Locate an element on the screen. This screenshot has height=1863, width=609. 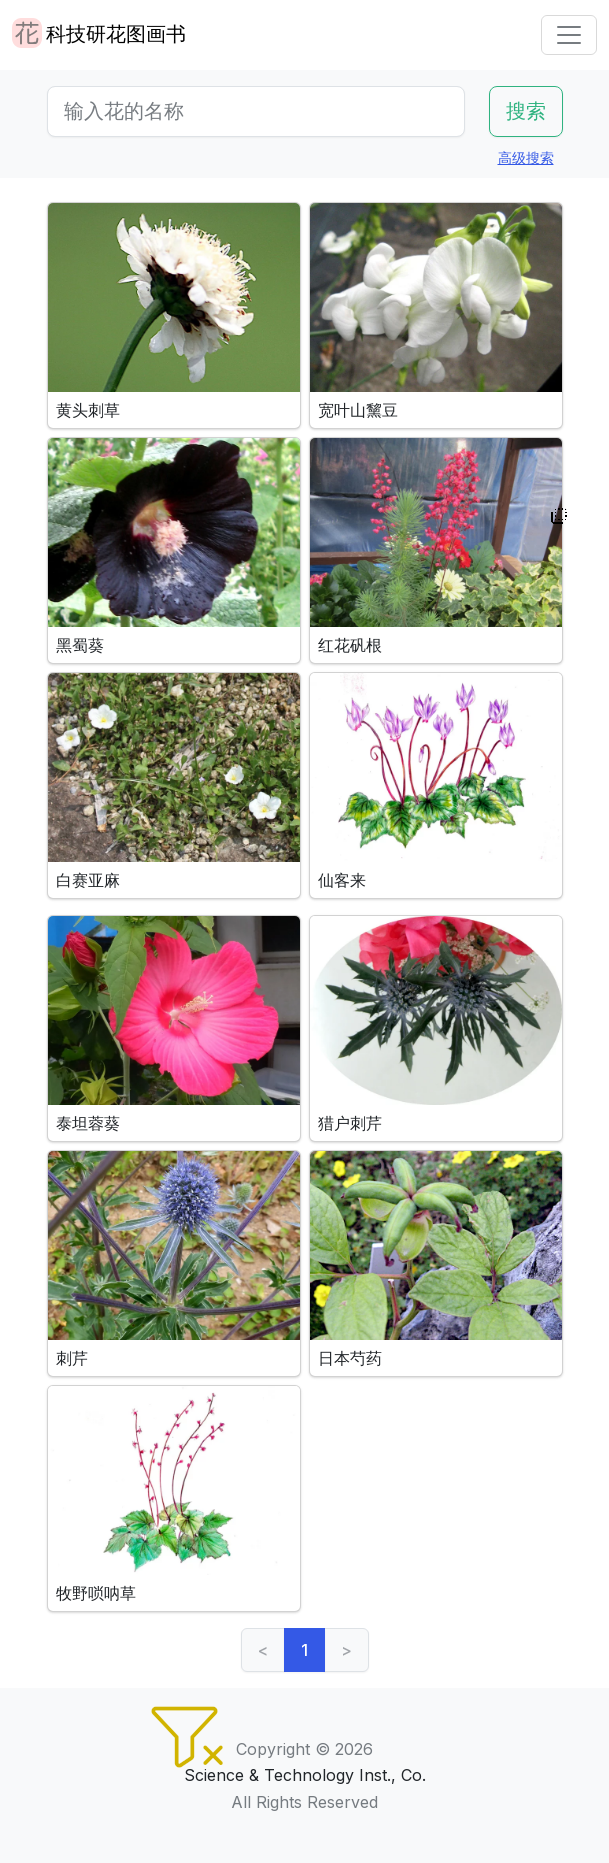
clear all active filters is located at coordinates (184, 1734).